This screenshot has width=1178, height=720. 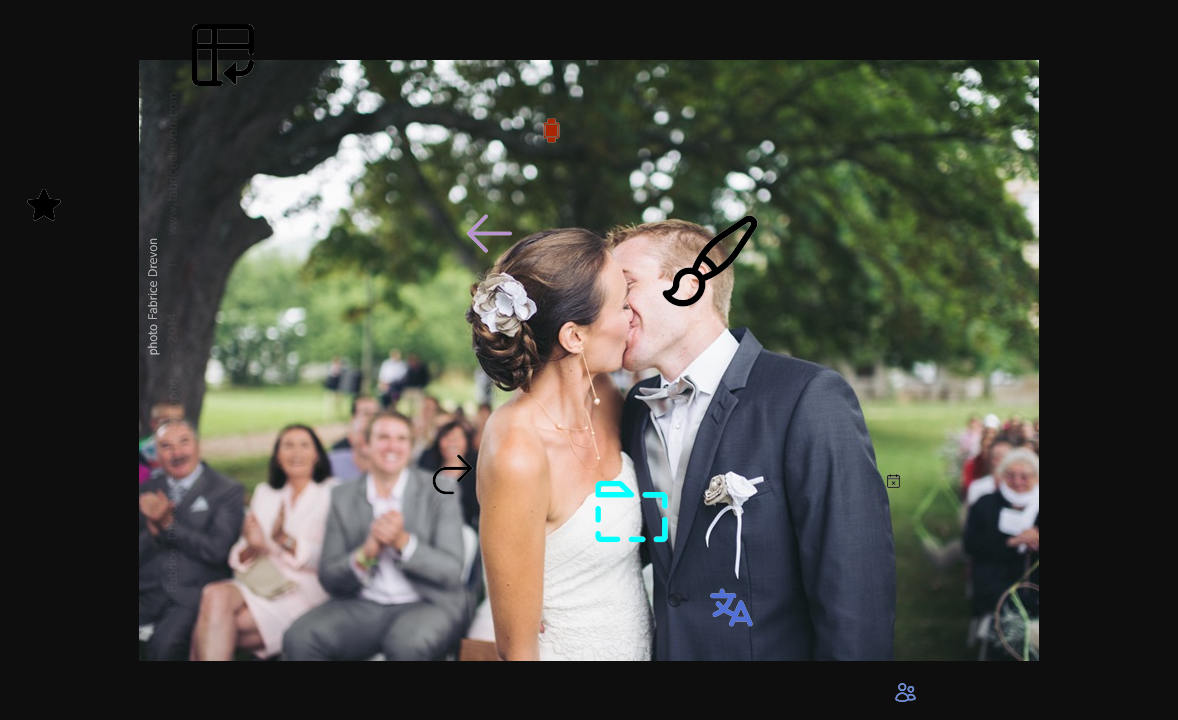 I want to click on add to favorites, so click(x=44, y=205).